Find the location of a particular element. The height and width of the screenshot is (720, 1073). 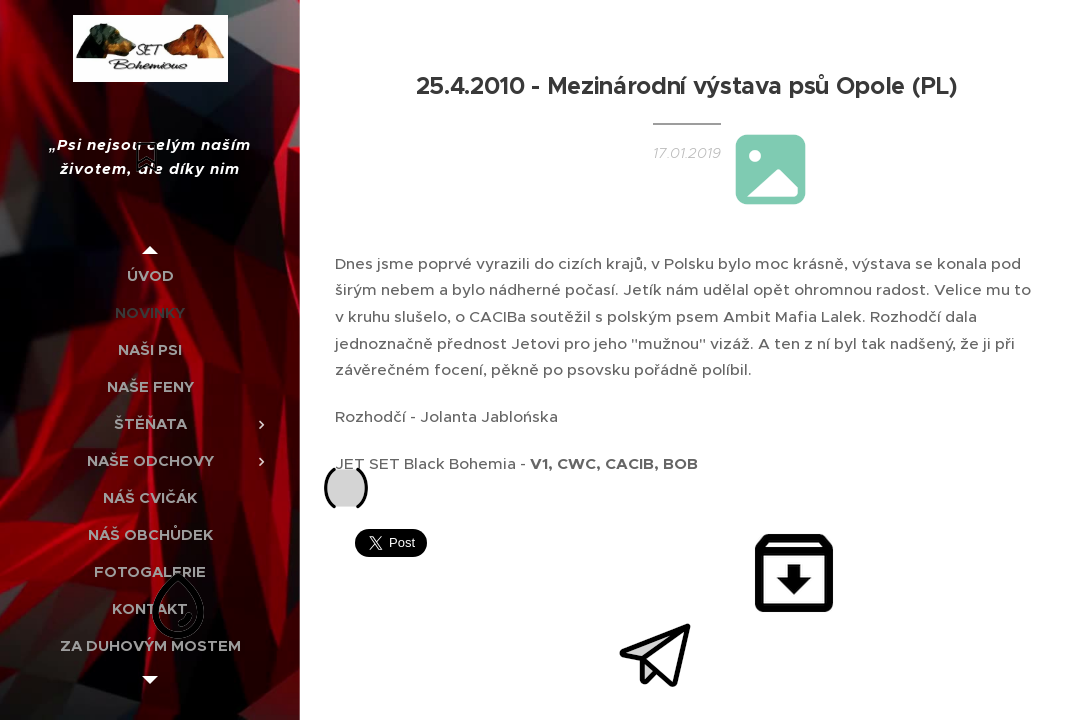

insert parentheses in text or code is located at coordinates (346, 488).